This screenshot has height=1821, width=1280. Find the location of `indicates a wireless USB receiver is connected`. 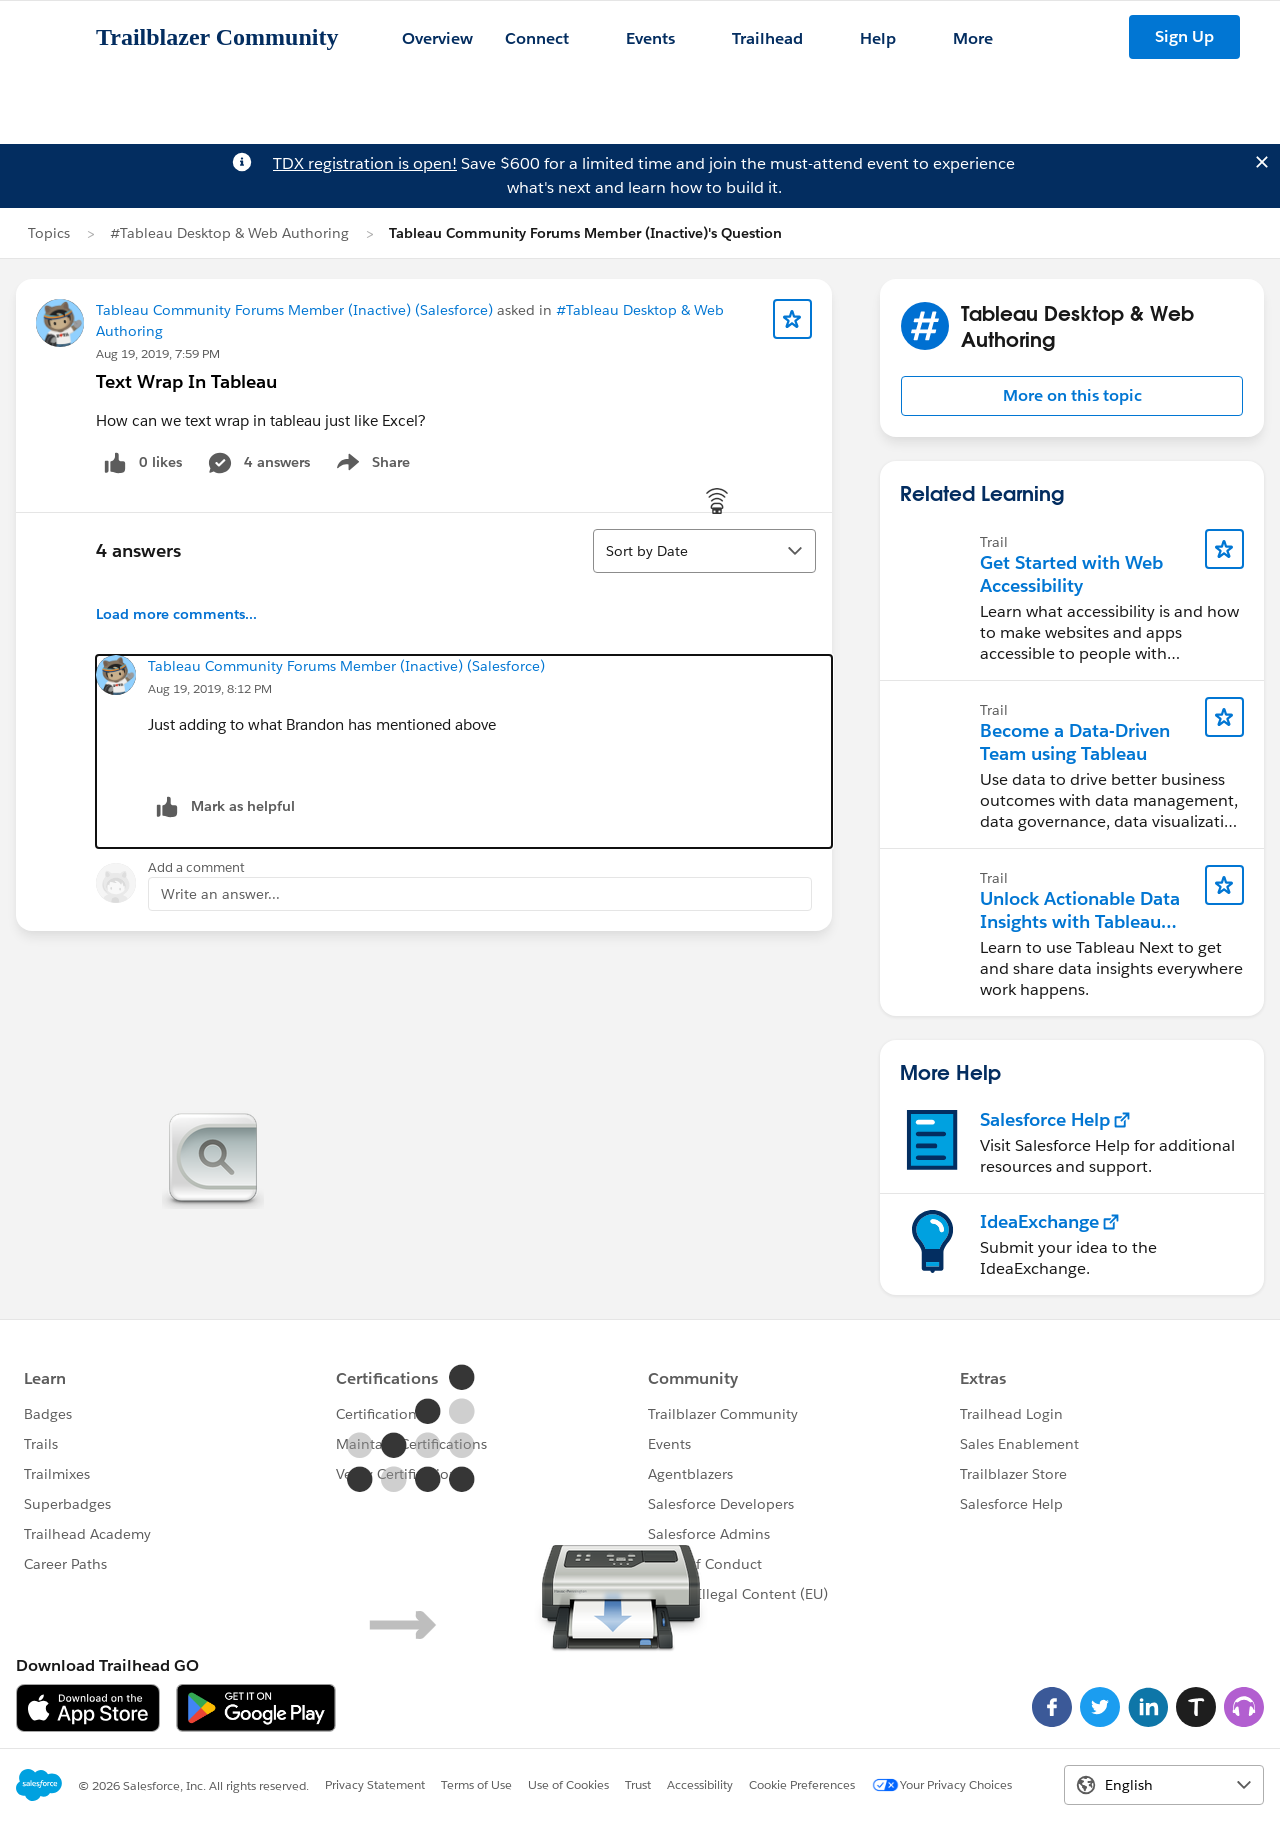

indicates a wireless USB receiver is connected is located at coordinates (717, 501).